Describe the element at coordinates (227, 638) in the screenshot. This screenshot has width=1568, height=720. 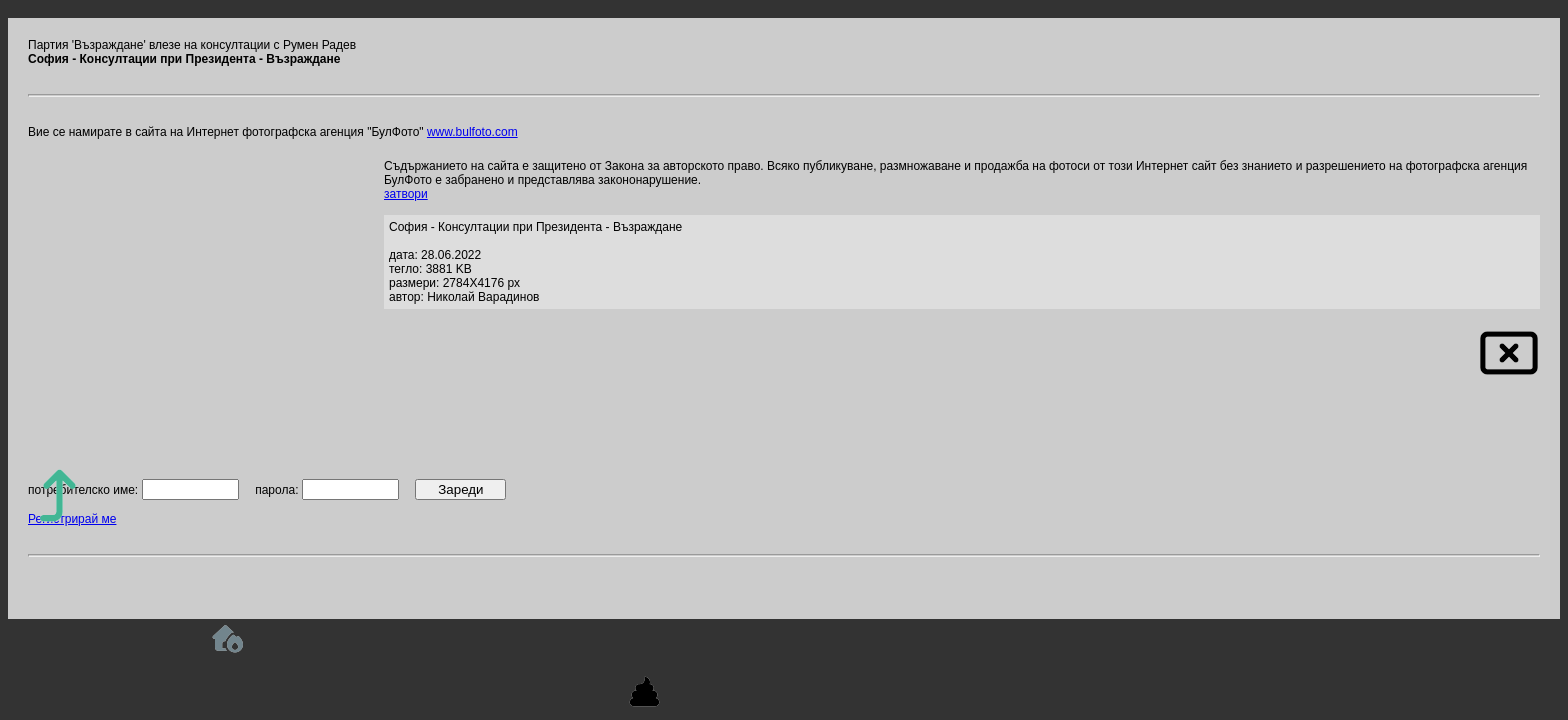
I see `report a fire emergency at a residence` at that location.